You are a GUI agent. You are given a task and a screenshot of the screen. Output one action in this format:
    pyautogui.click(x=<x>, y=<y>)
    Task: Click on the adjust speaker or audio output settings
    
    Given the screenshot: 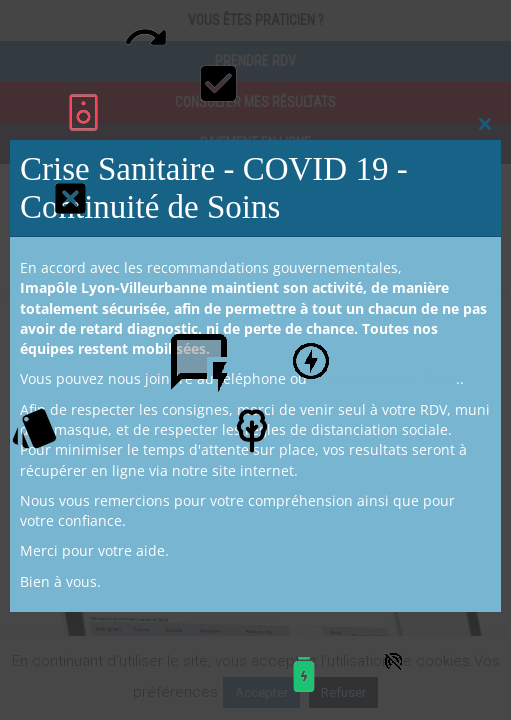 What is the action you would take?
    pyautogui.click(x=83, y=112)
    